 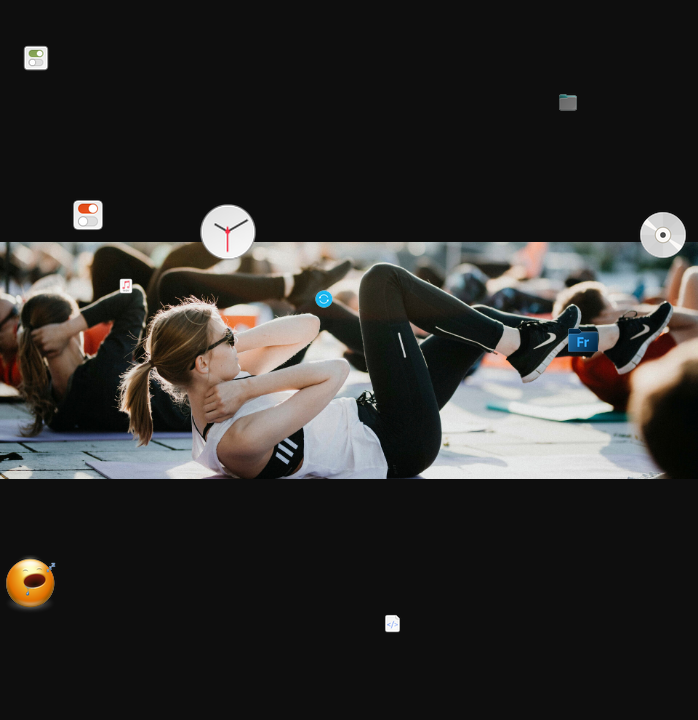 I want to click on indicates user is tired or exhausted, so click(x=30, y=585).